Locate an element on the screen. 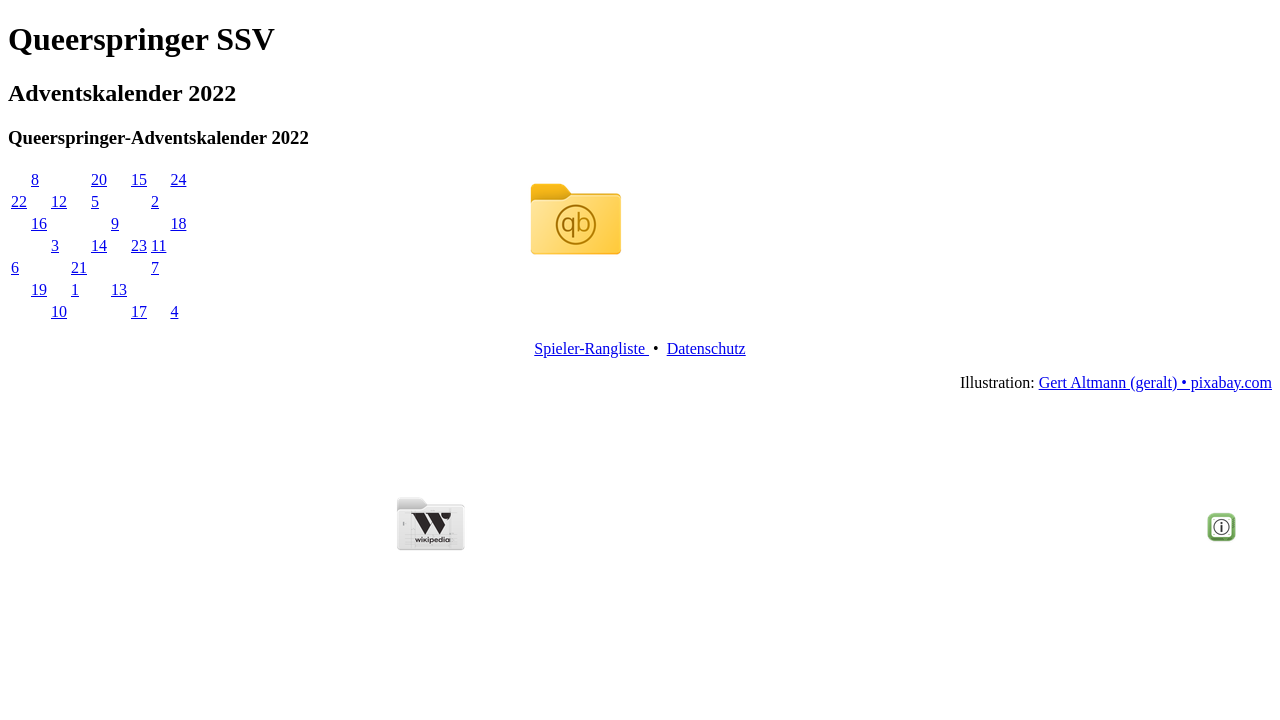 Image resolution: width=1280 pixels, height=720 pixels. view hardware information and system specs is located at coordinates (1221, 527).